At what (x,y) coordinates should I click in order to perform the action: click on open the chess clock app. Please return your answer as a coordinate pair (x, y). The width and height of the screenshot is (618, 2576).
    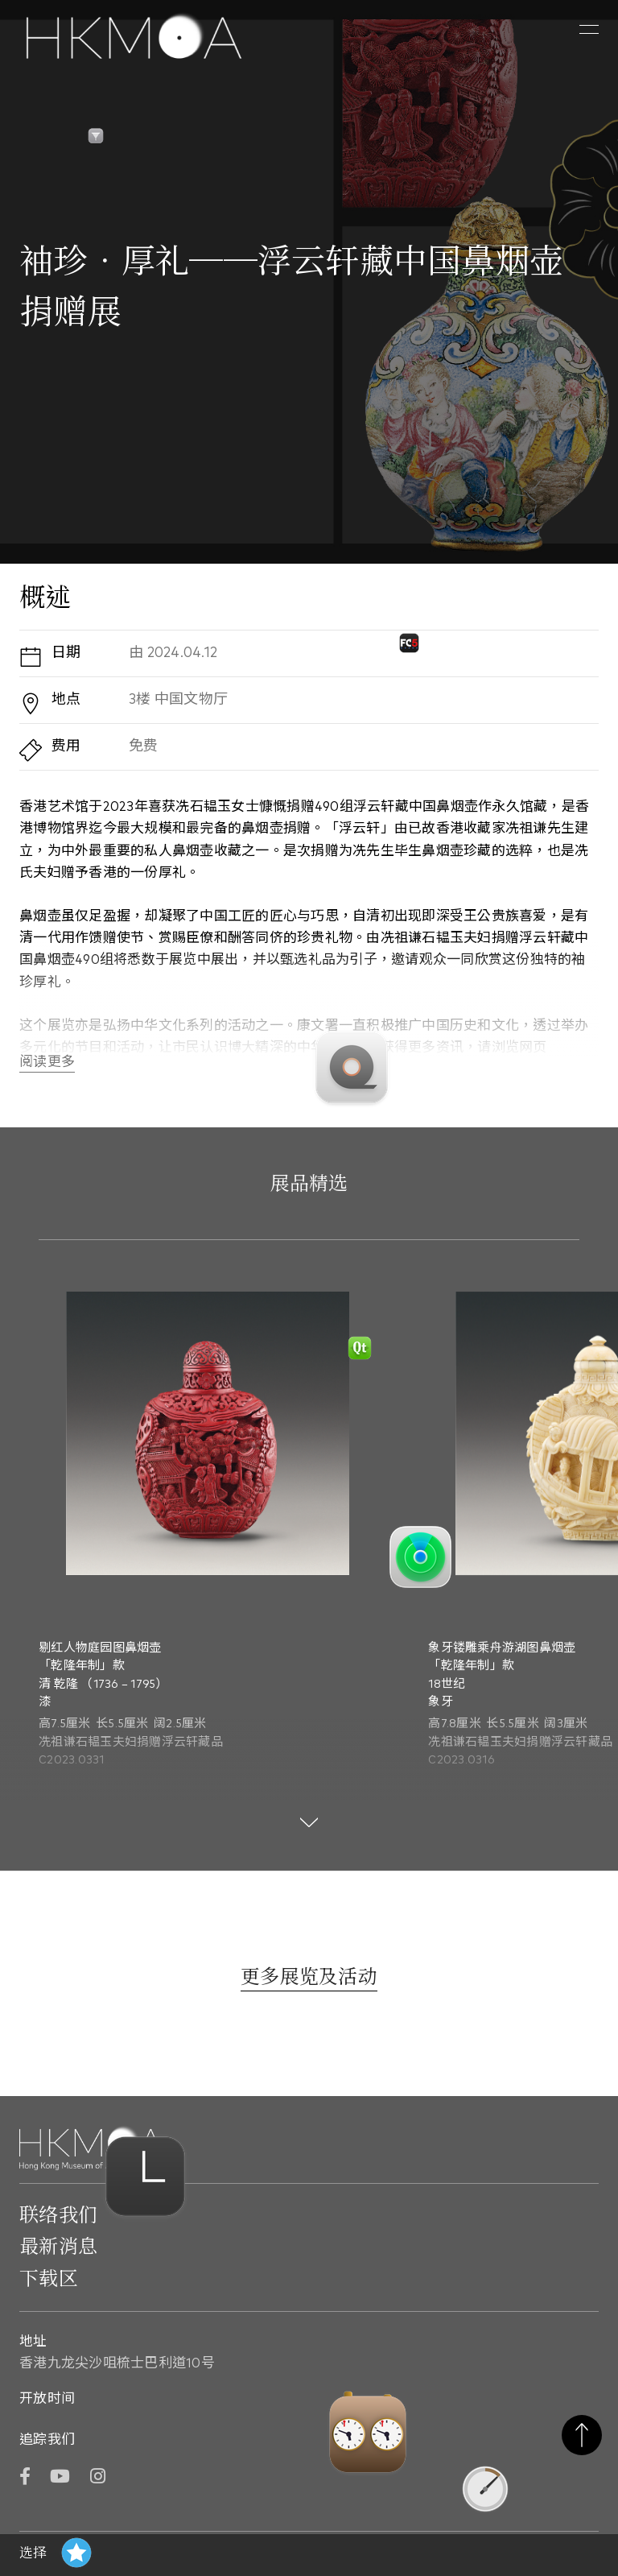
    Looking at the image, I should click on (368, 2434).